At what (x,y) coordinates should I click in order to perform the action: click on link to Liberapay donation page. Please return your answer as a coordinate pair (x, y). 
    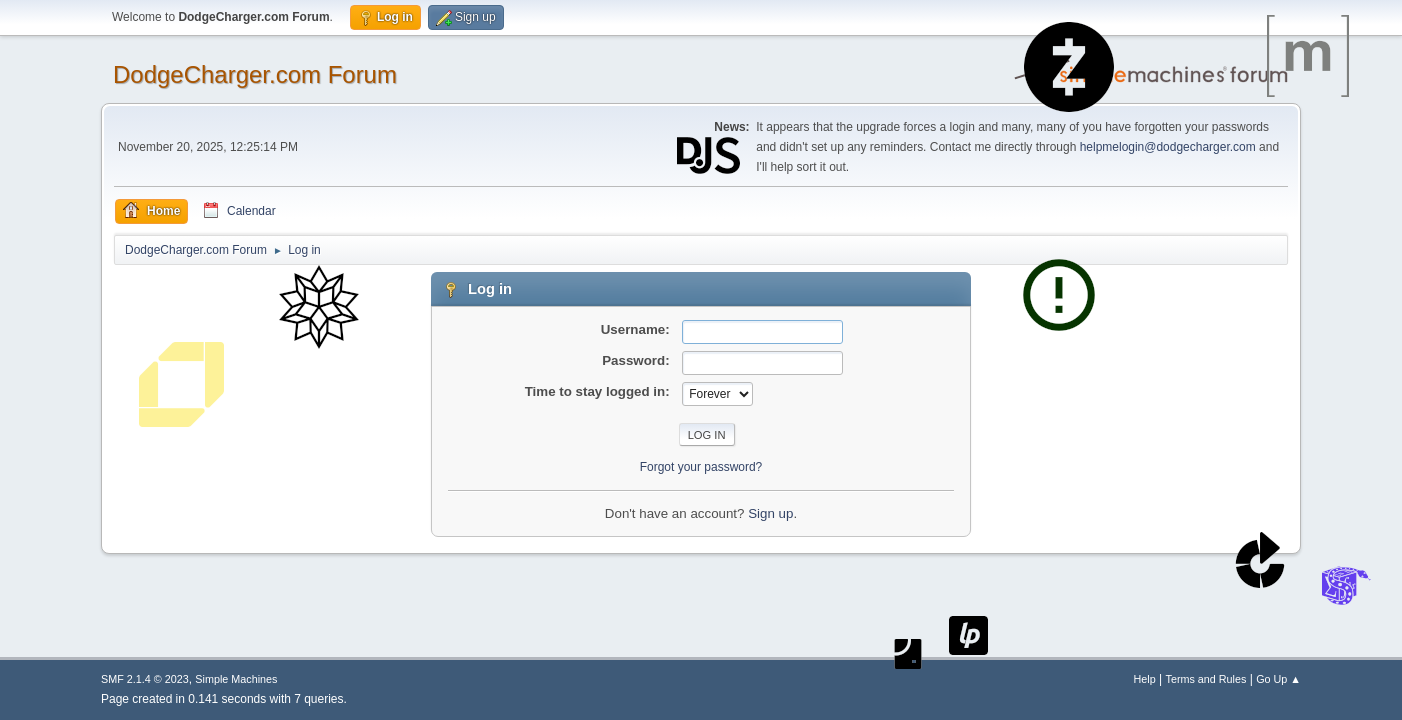
    Looking at the image, I should click on (968, 635).